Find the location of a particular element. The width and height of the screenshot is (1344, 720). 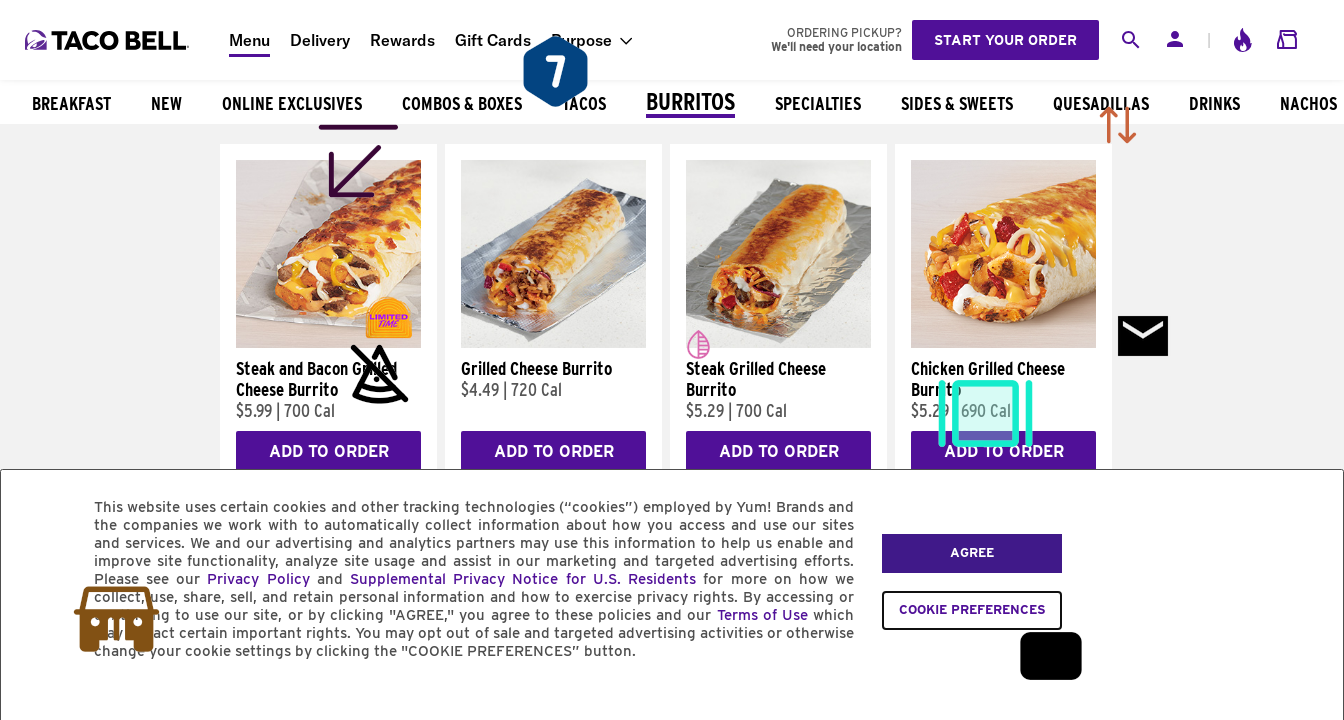

adjust opacity or transparency level is located at coordinates (698, 345).